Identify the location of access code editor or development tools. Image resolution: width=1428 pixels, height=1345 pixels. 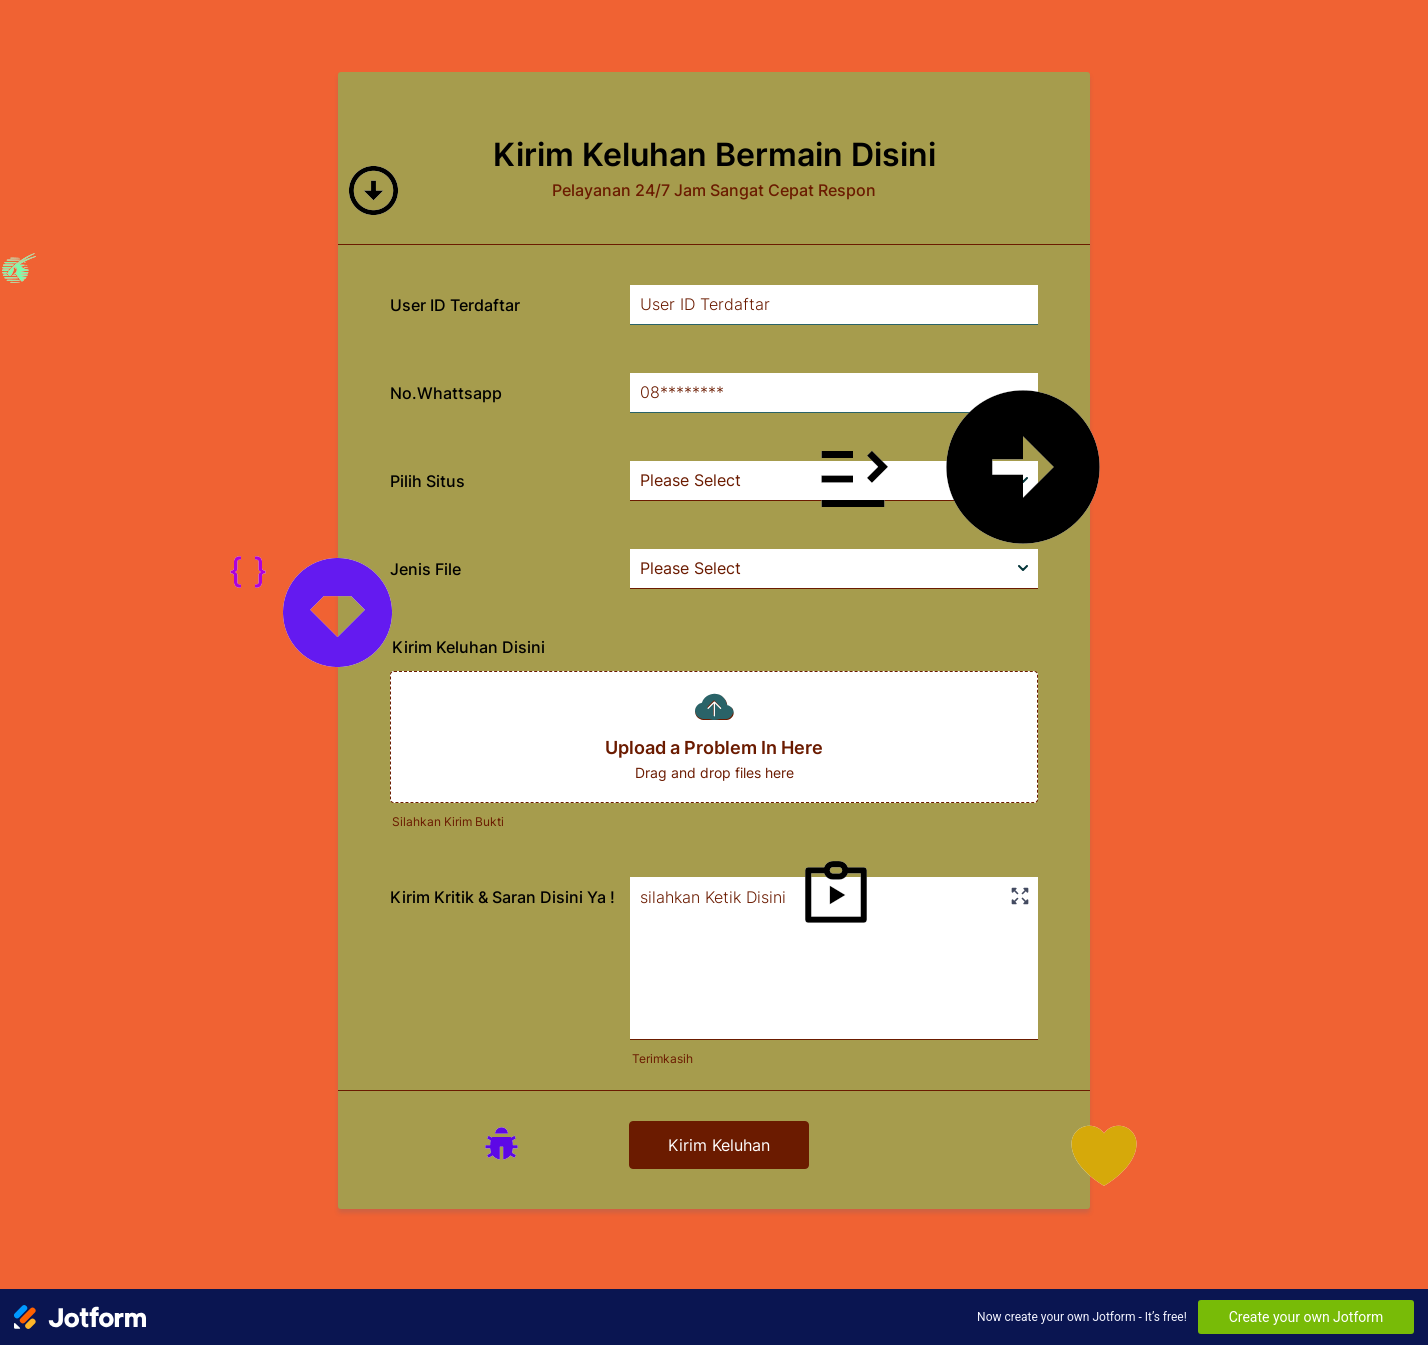
(248, 572).